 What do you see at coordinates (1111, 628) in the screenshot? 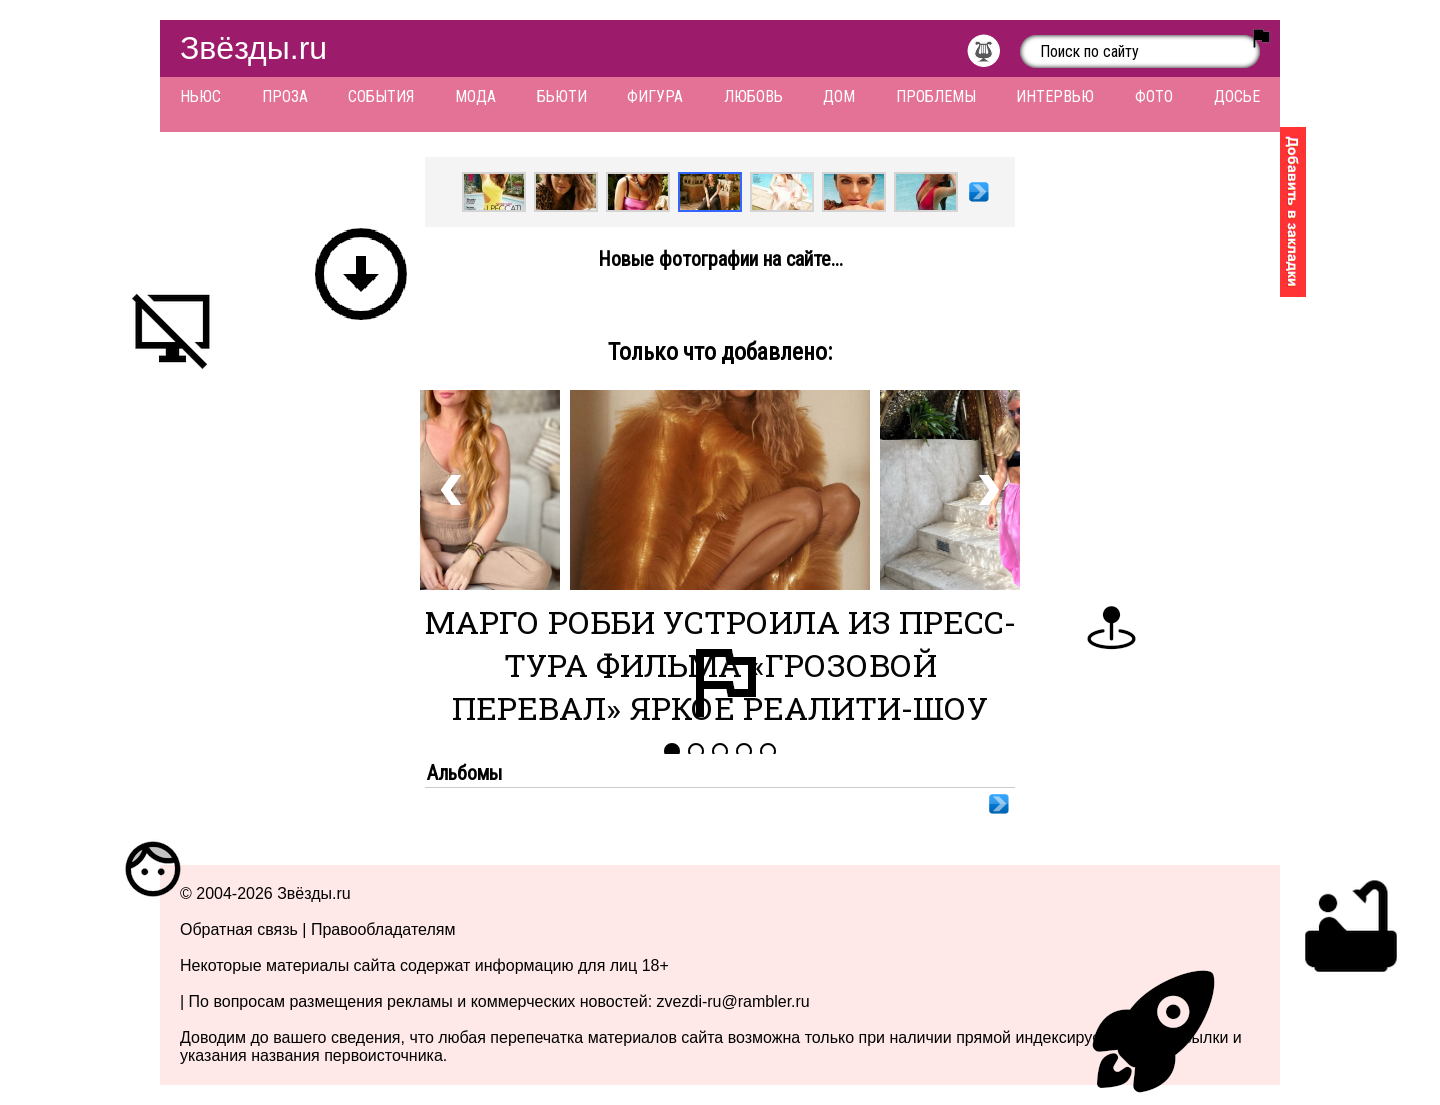
I see `view location area or radius` at bounding box center [1111, 628].